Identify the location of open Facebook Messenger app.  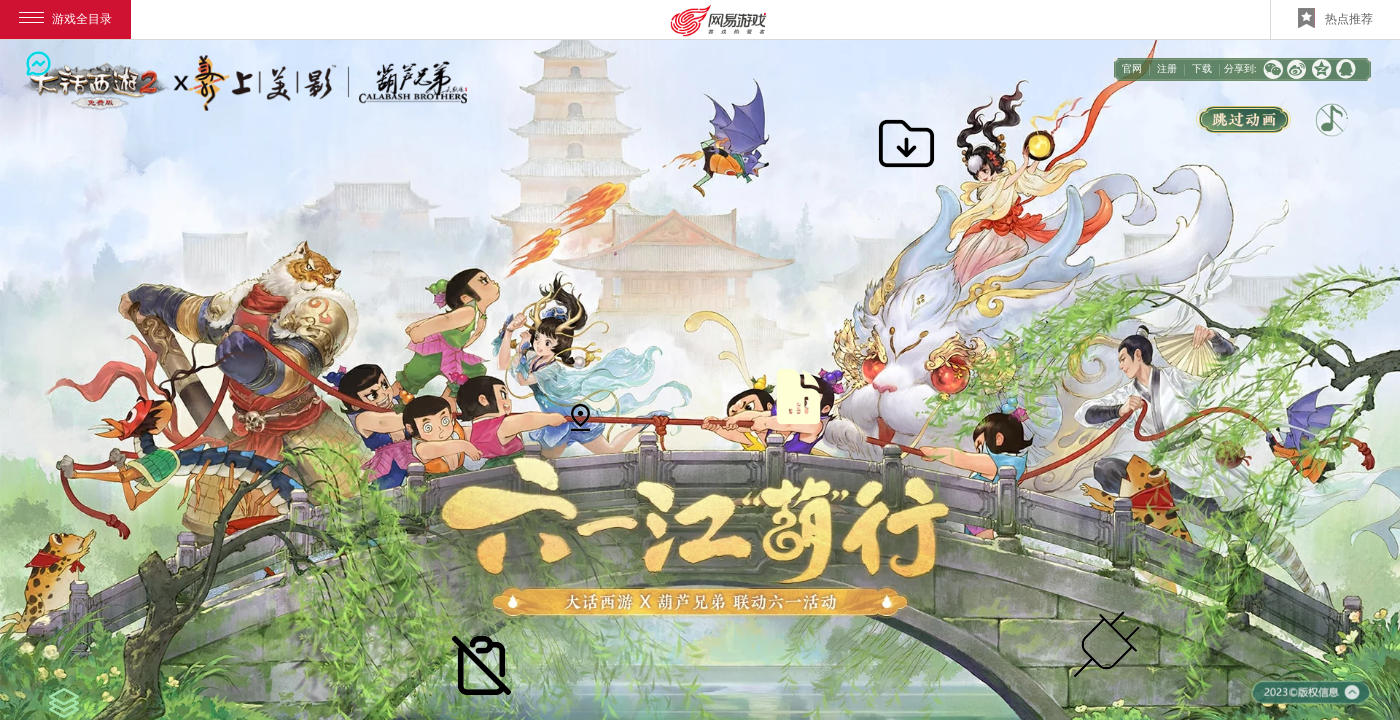
(38, 63).